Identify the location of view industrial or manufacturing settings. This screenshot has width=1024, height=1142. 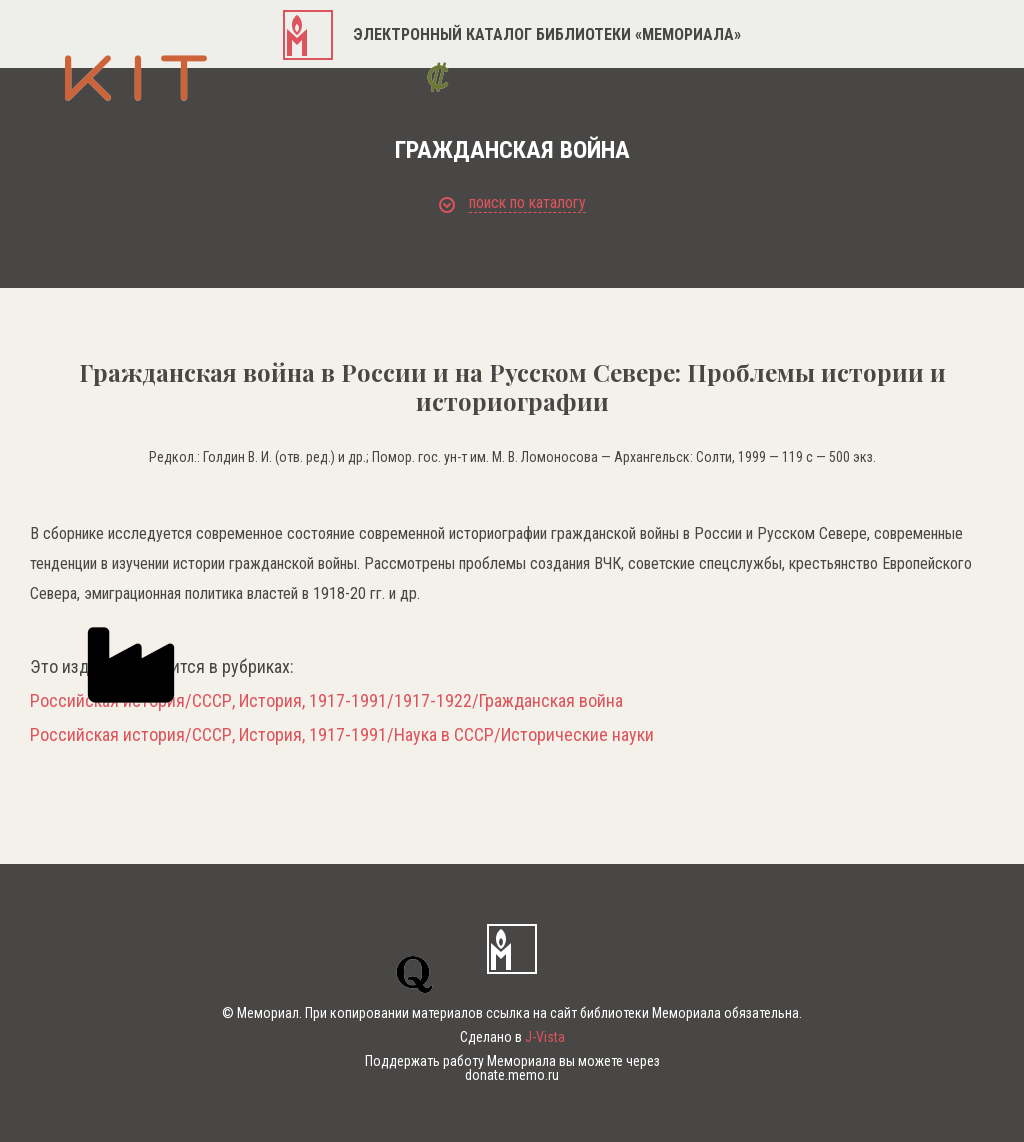
(131, 665).